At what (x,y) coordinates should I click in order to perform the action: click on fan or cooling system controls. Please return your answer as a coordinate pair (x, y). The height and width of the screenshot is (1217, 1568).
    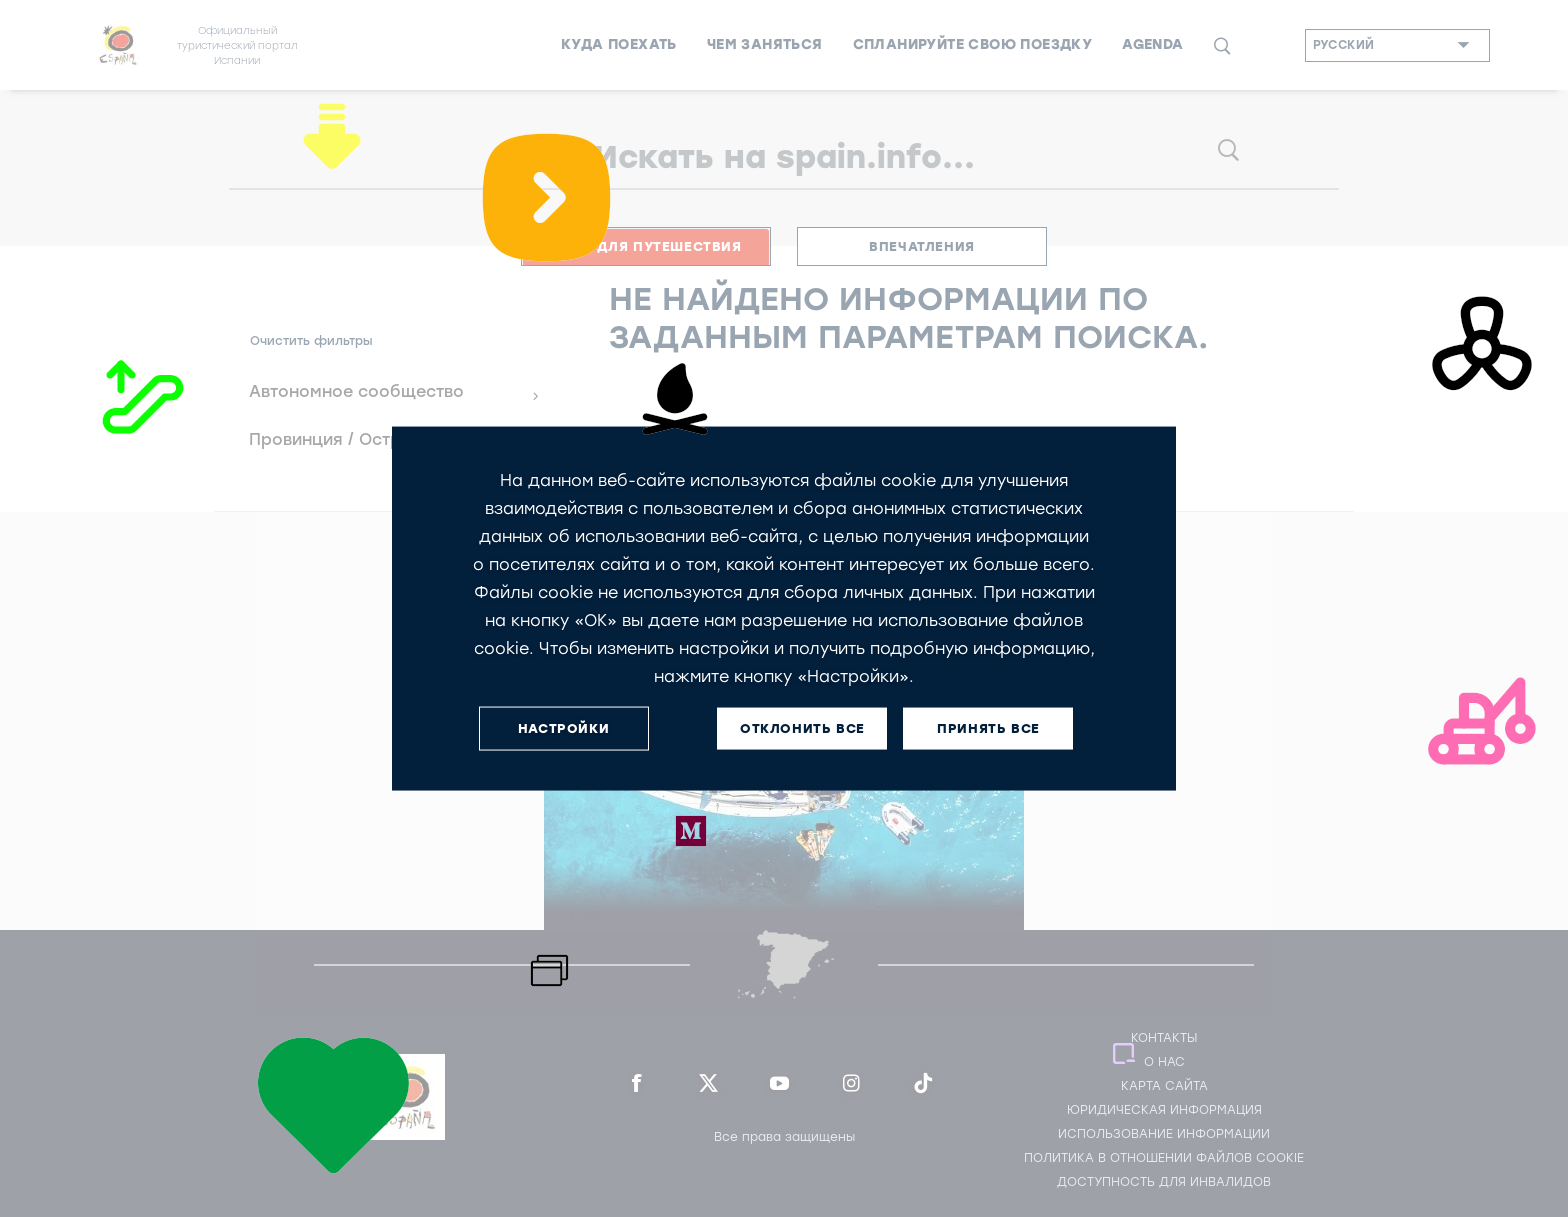
    Looking at the image, I should click on (1482, 344).